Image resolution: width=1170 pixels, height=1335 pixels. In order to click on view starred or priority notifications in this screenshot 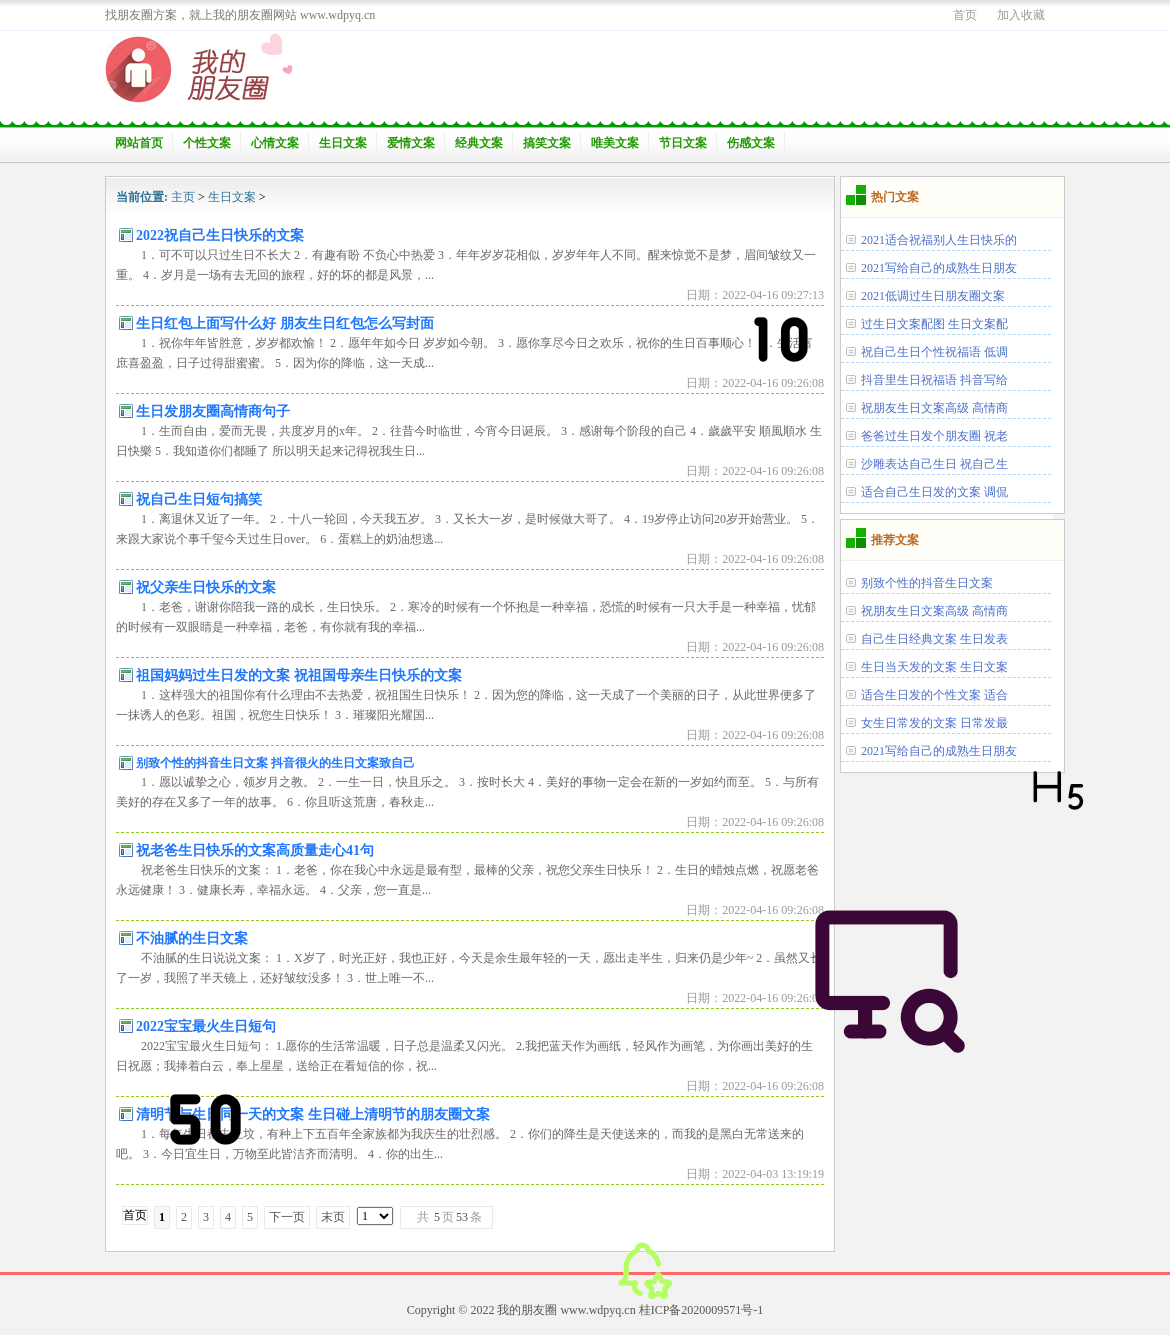, I will do `click(642, 1269)`.